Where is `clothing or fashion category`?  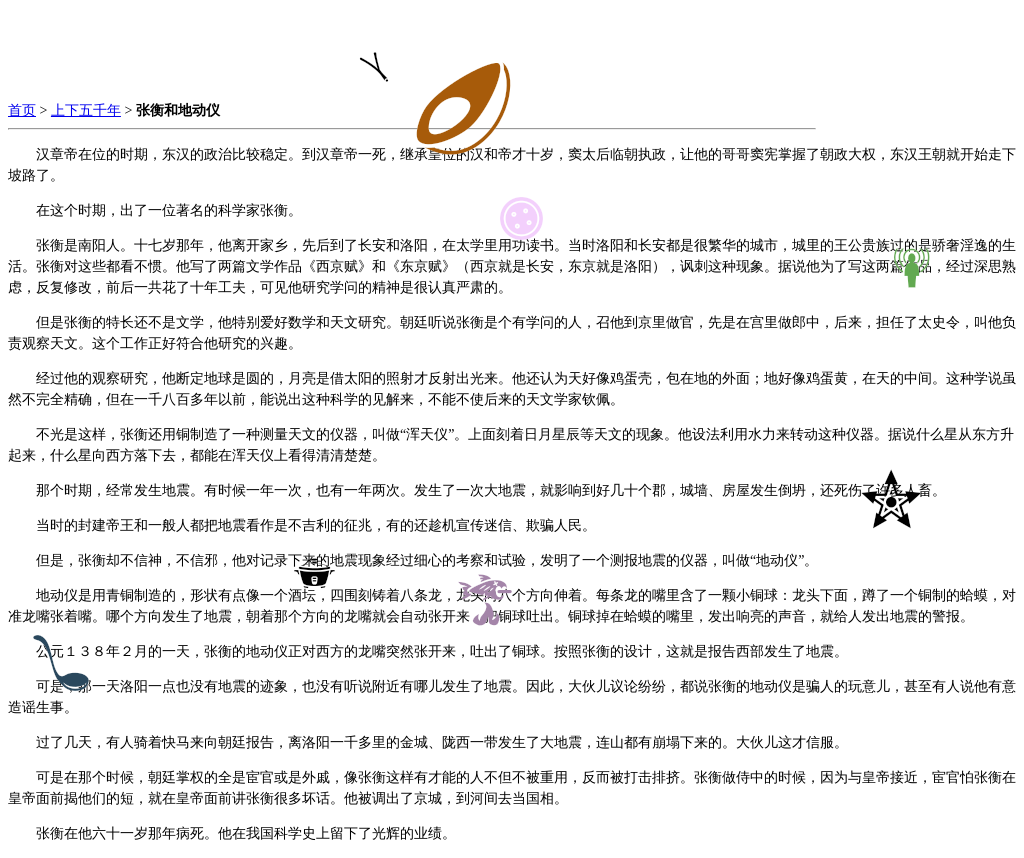 clothing or fashion category is located at coordinates (521, 218).